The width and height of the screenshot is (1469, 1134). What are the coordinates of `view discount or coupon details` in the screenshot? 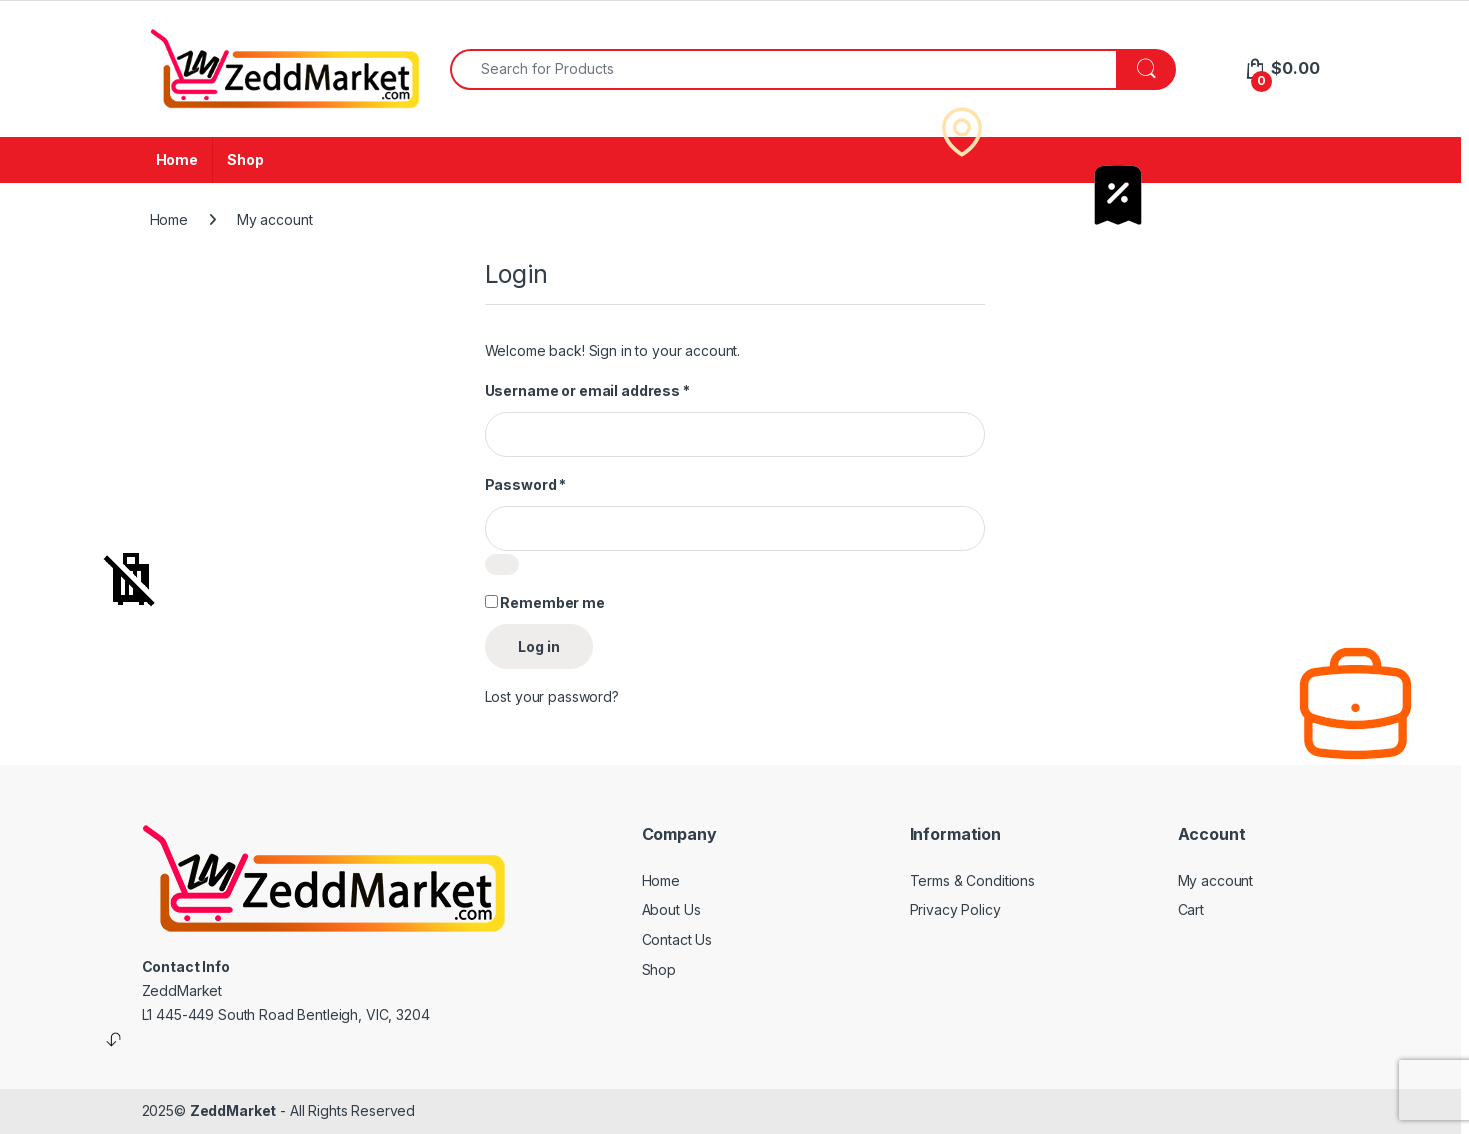 It's located at (1118, 195).